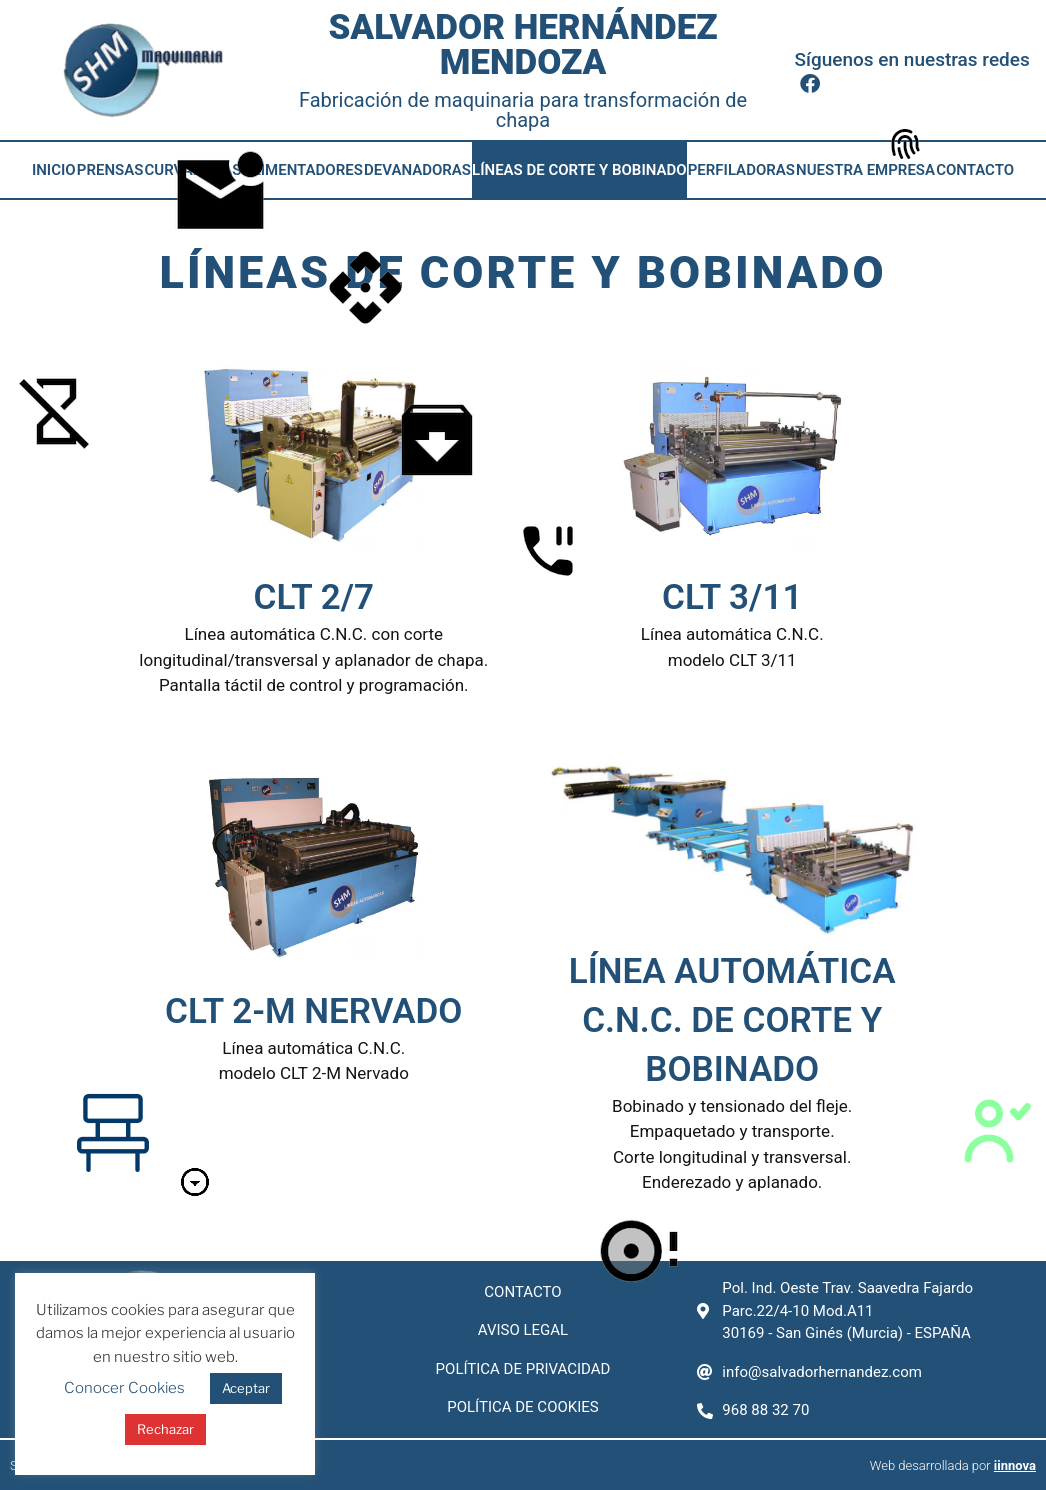  I want to click on timer or countdown feature disabled, so click(56, 411).